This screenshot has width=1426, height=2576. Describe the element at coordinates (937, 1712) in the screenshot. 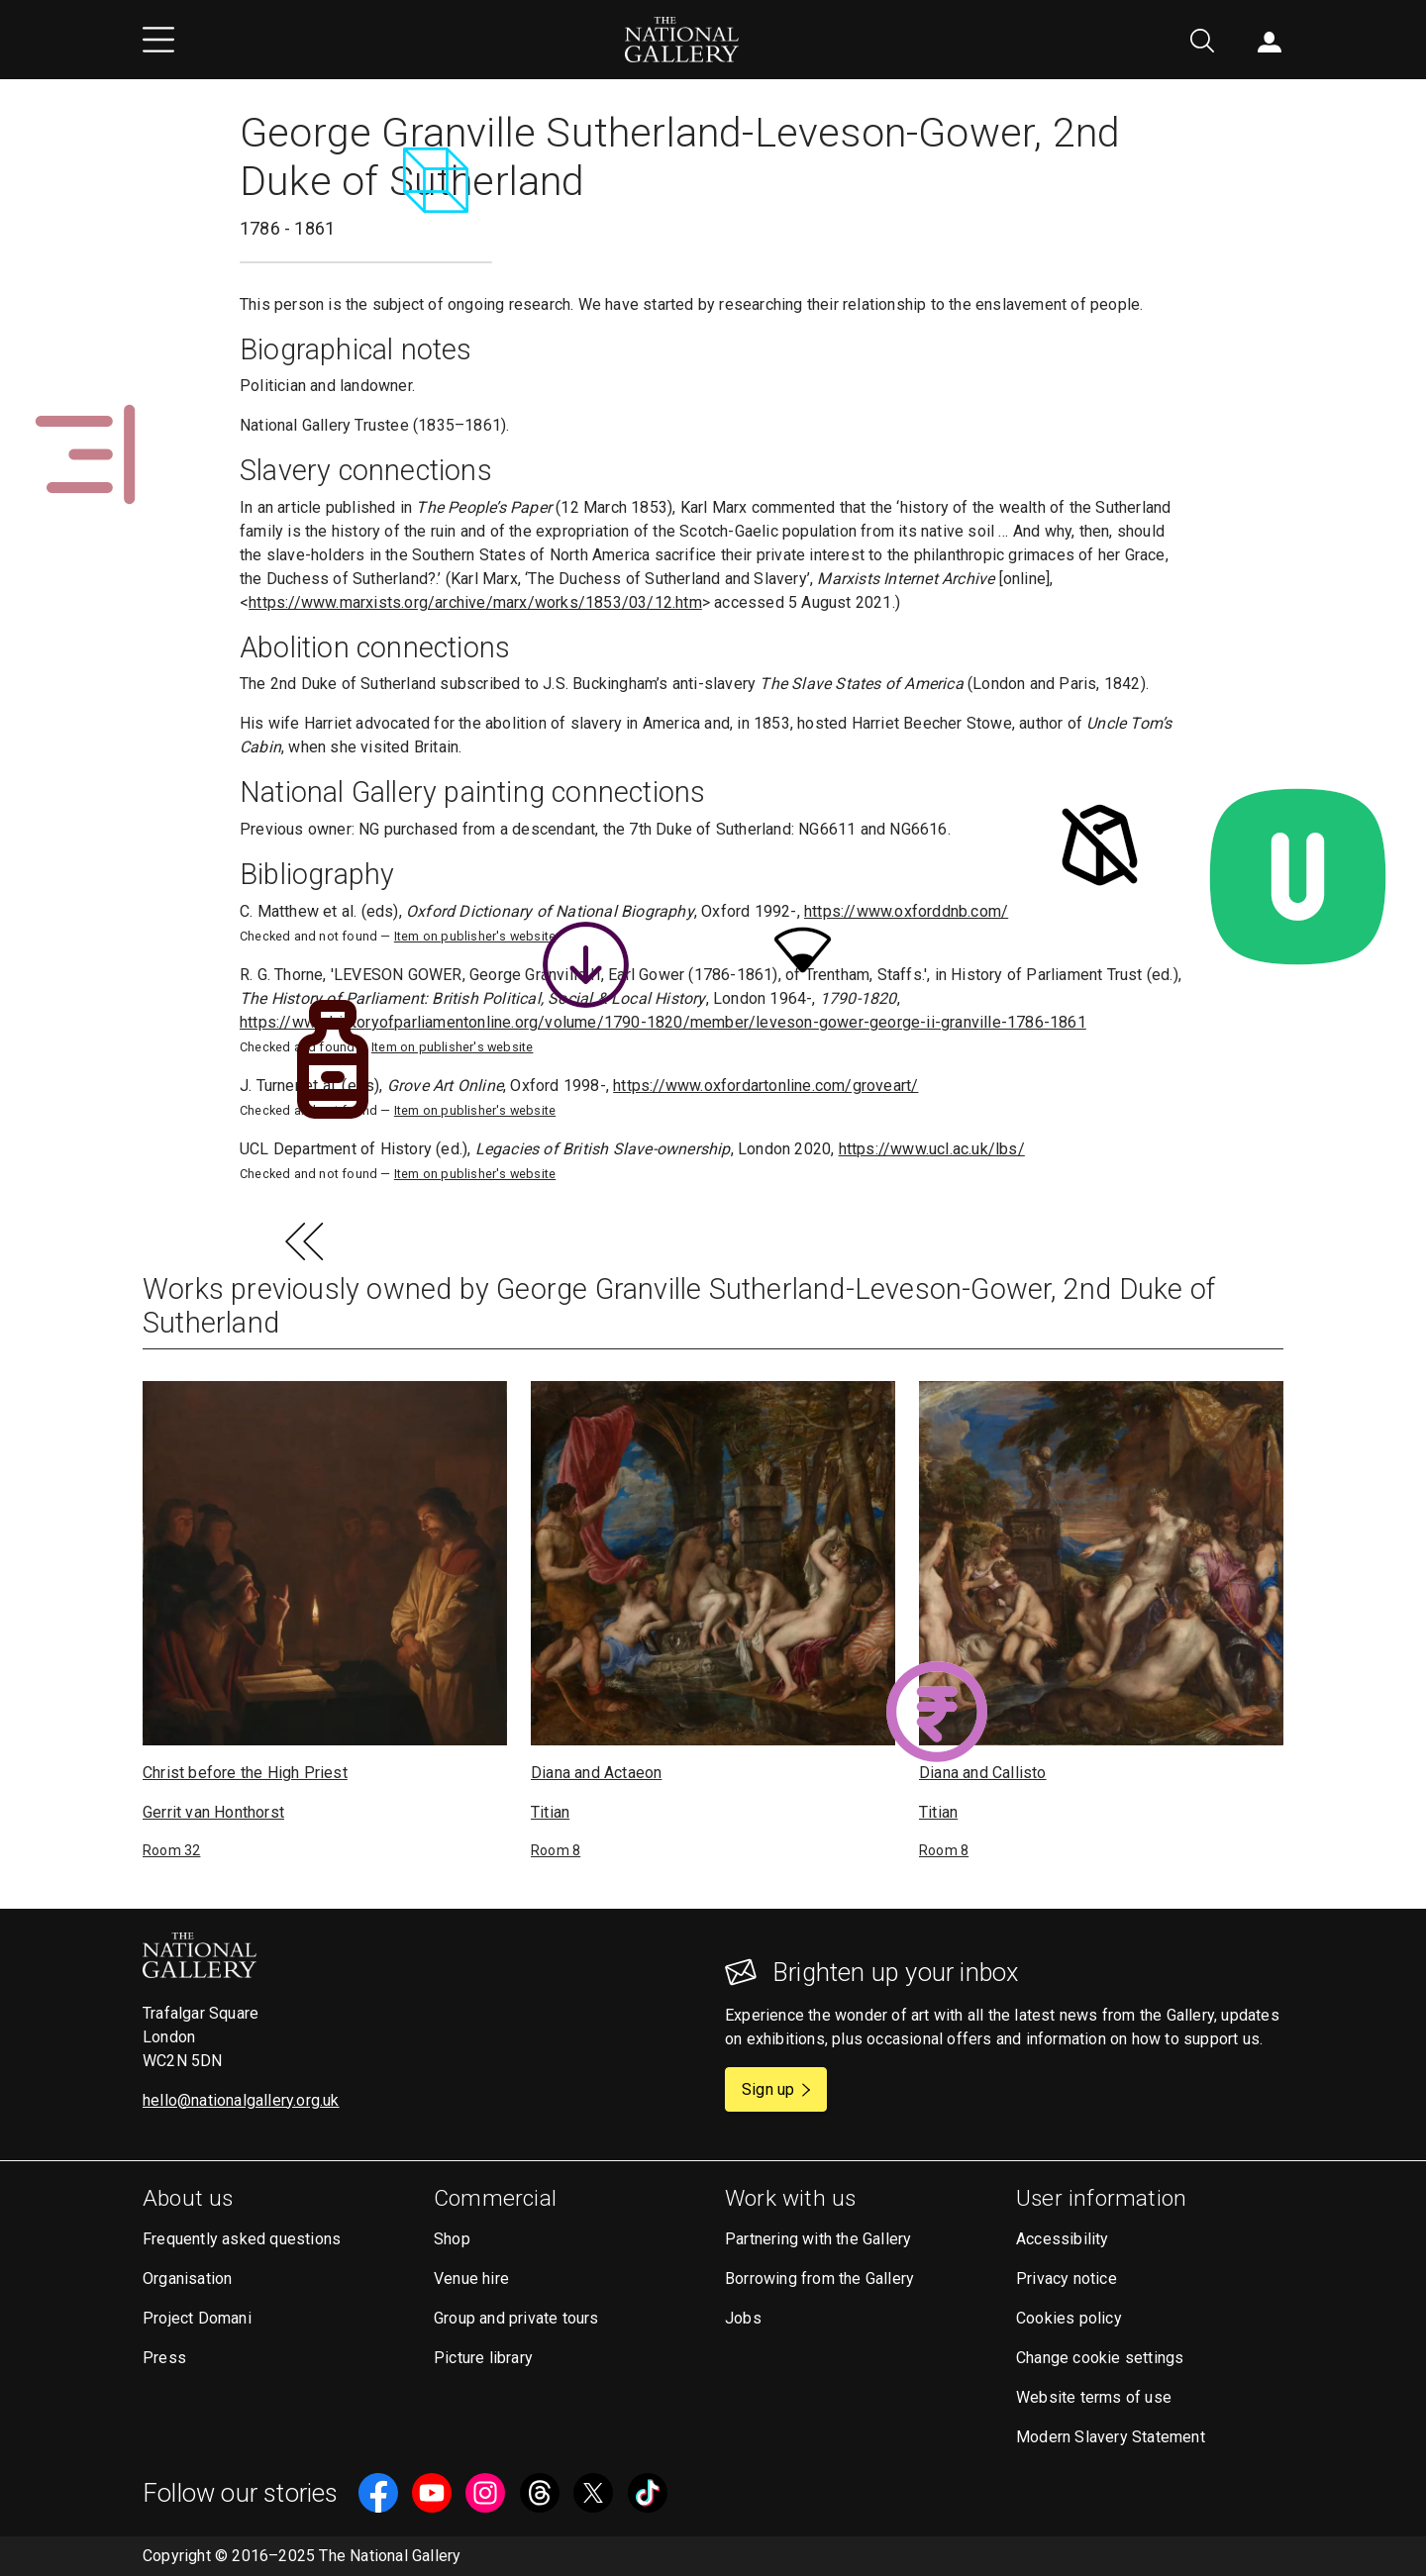

I see `view balance in Indian rupees` at that location.